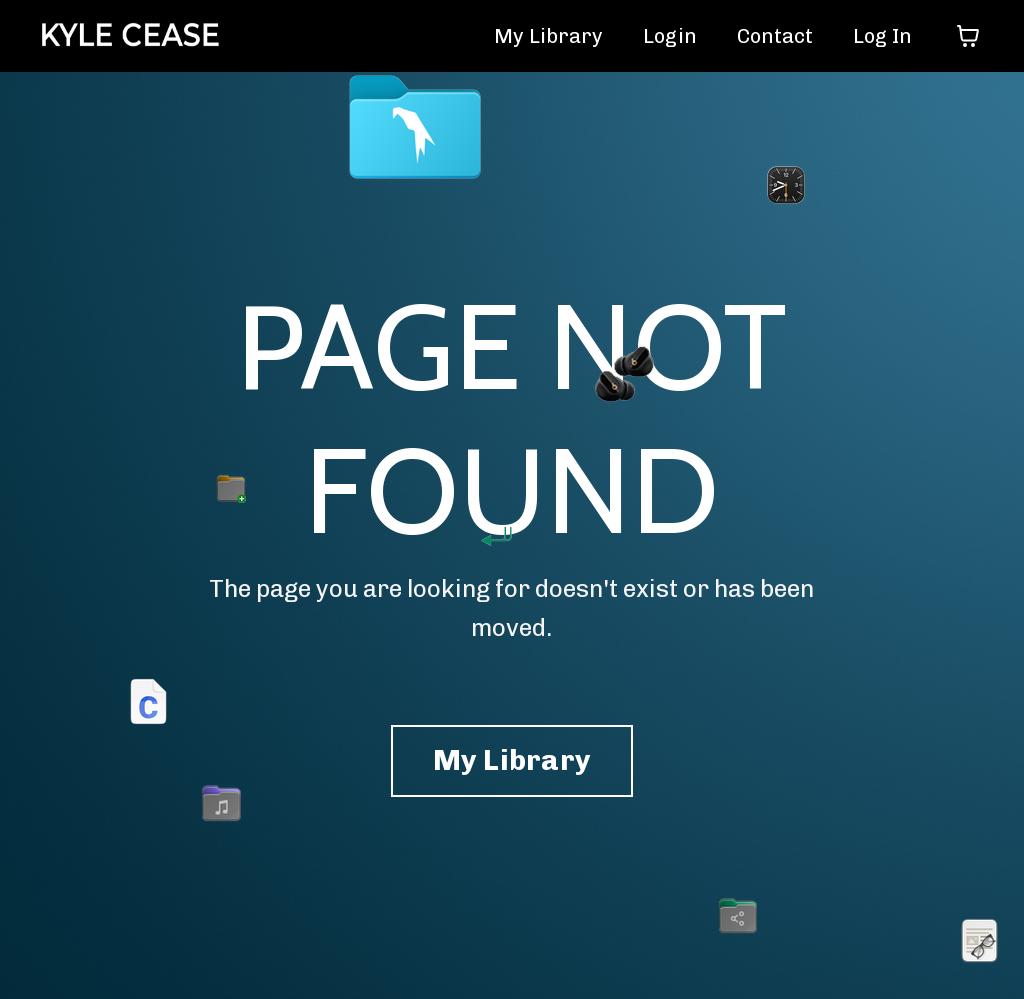  What do you see at coordinates (148, 701) in the screenshot?
I see `a C programming language source file` at bounding box center [148, 701].